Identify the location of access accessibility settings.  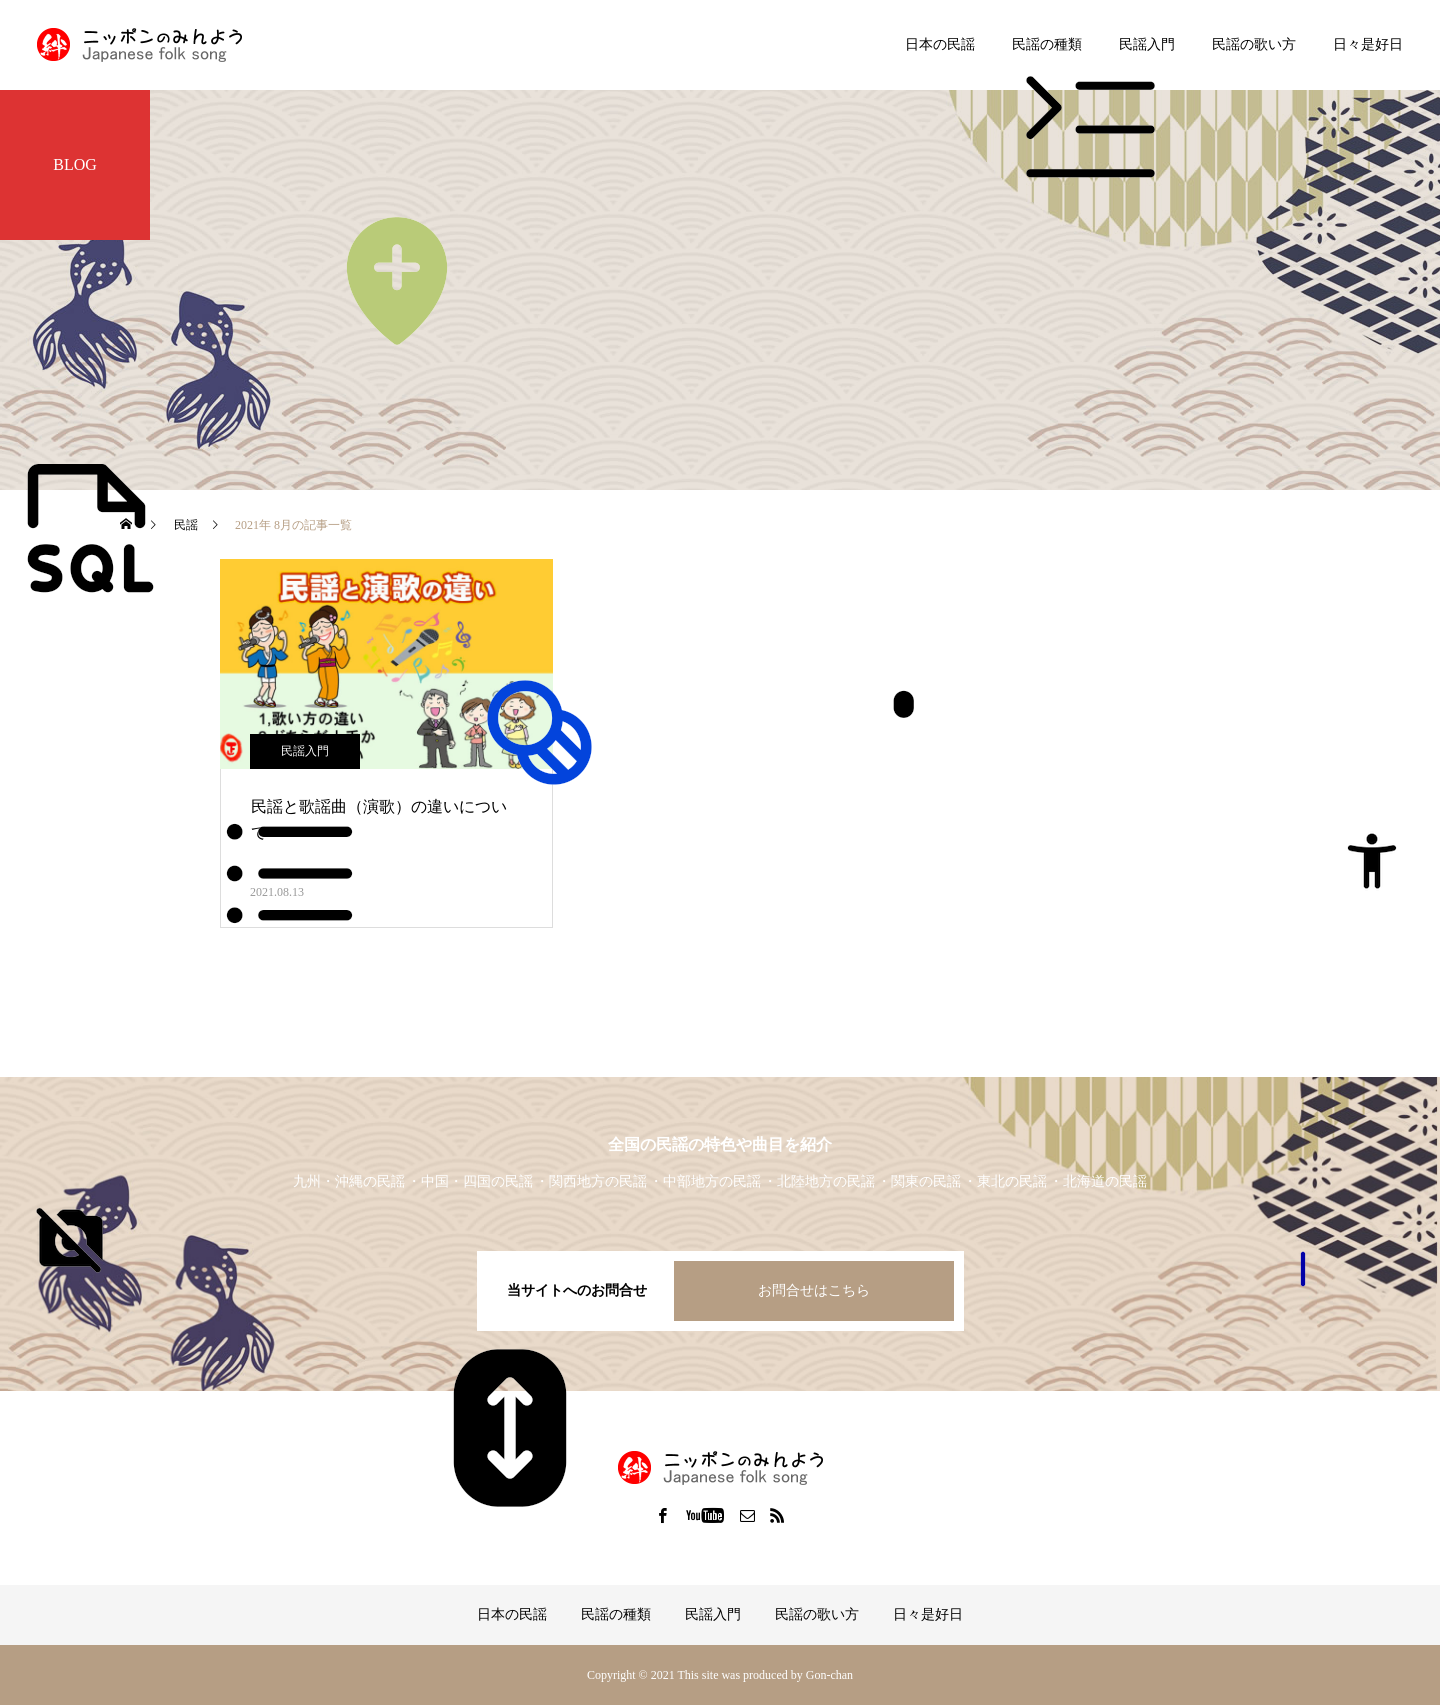
(1372, 861).